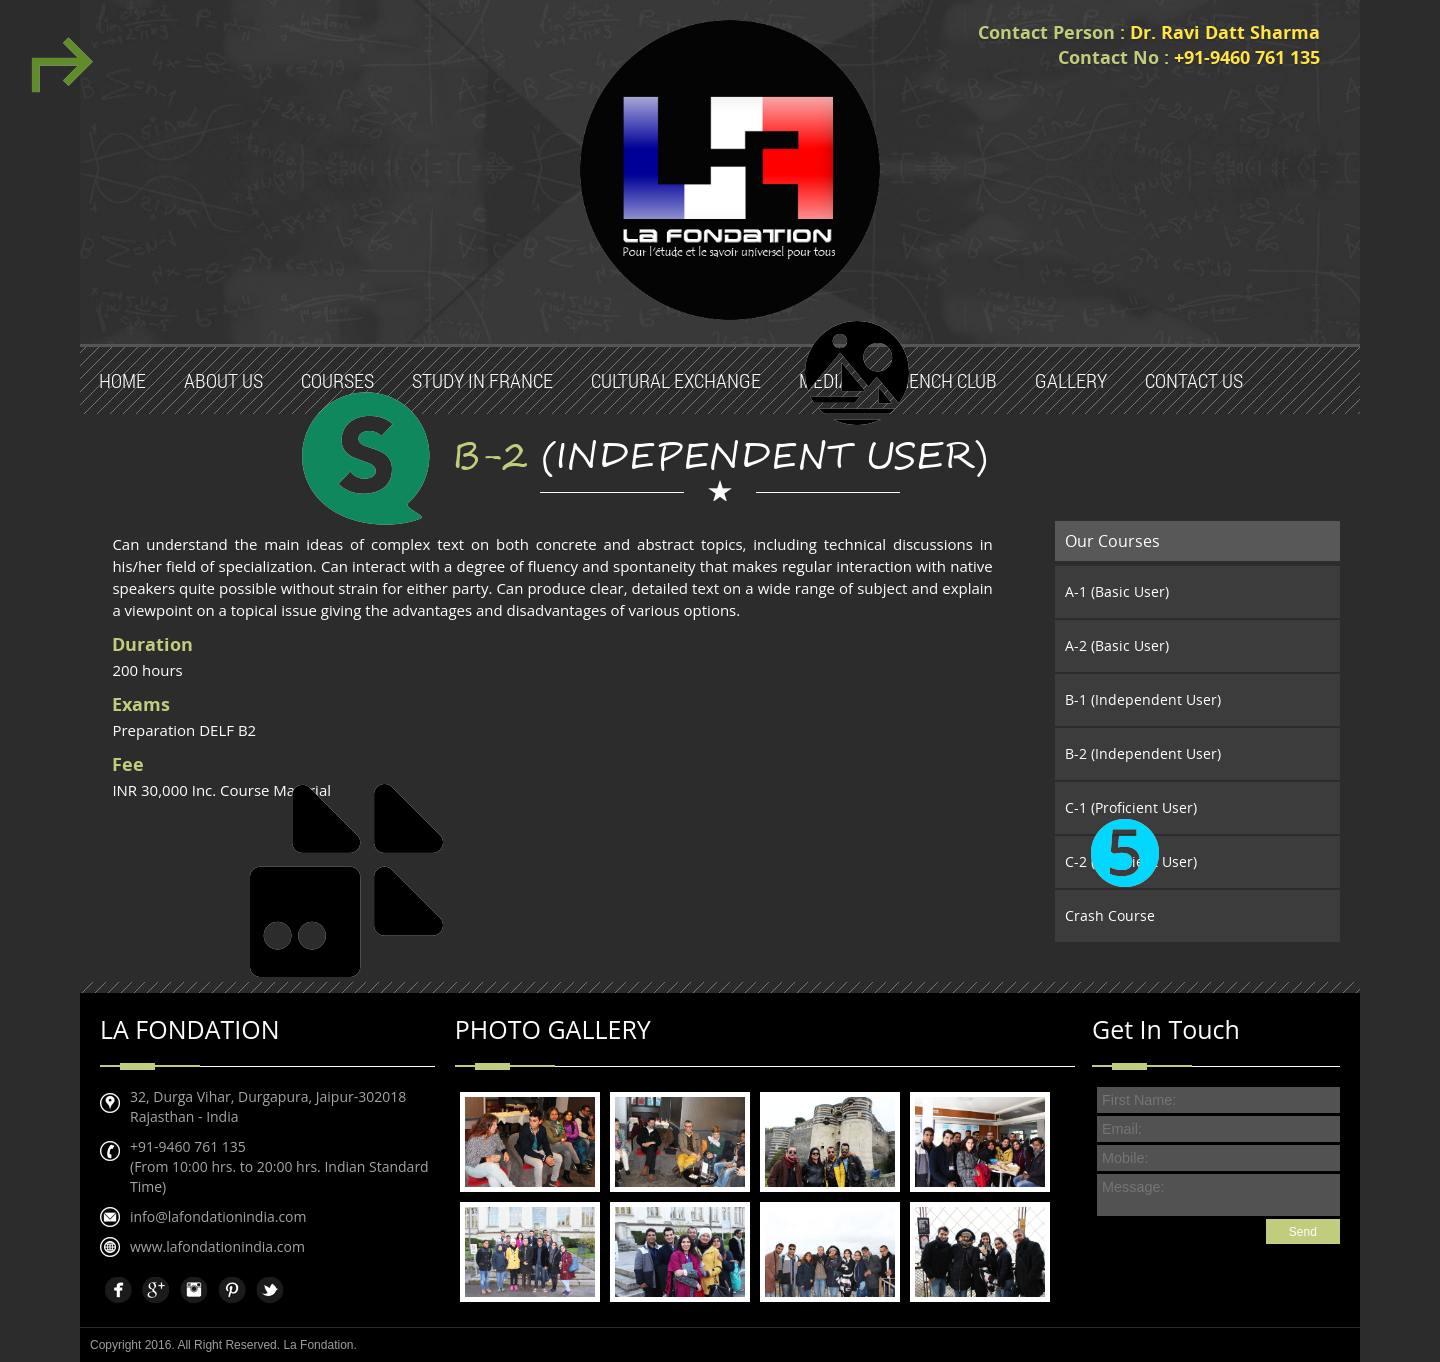 This screenshot has width=1440, height=1362. Describe the element at coordinates (58, 65) in the screenshot. I see `forward or share content` at that location.